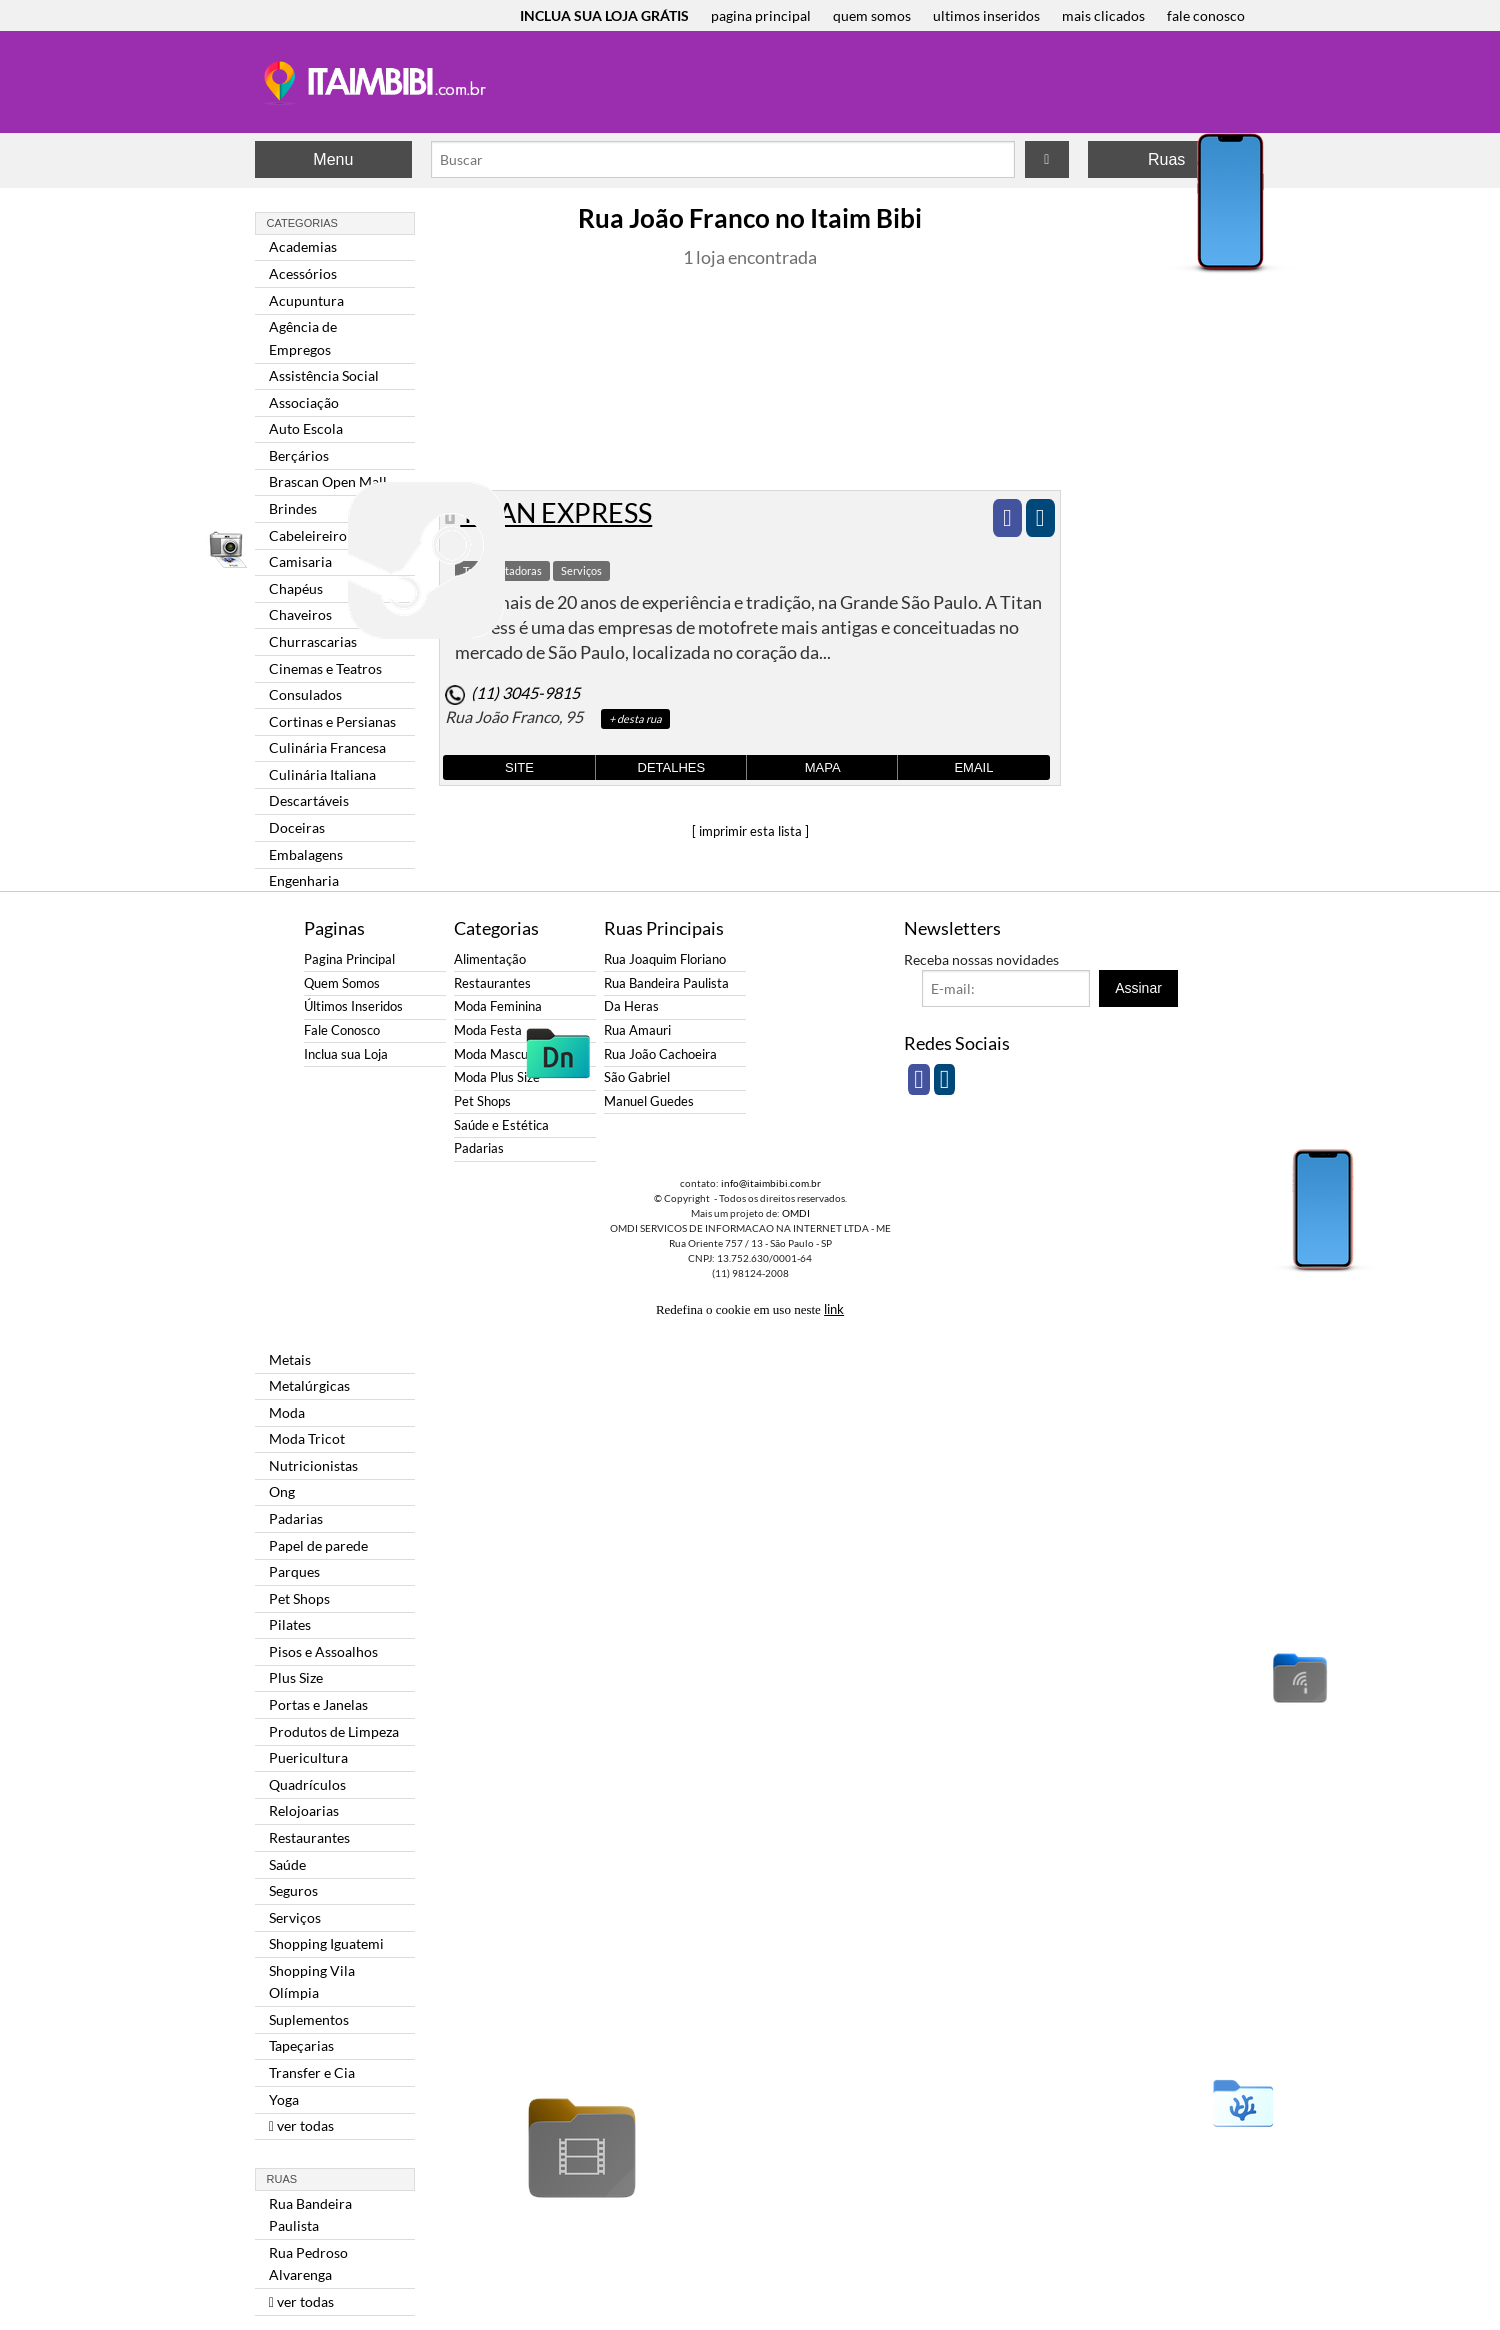  Describe the element at coordinates (1230, 203) in the screenshot. I see `iPhone 14 device icon` at that location.